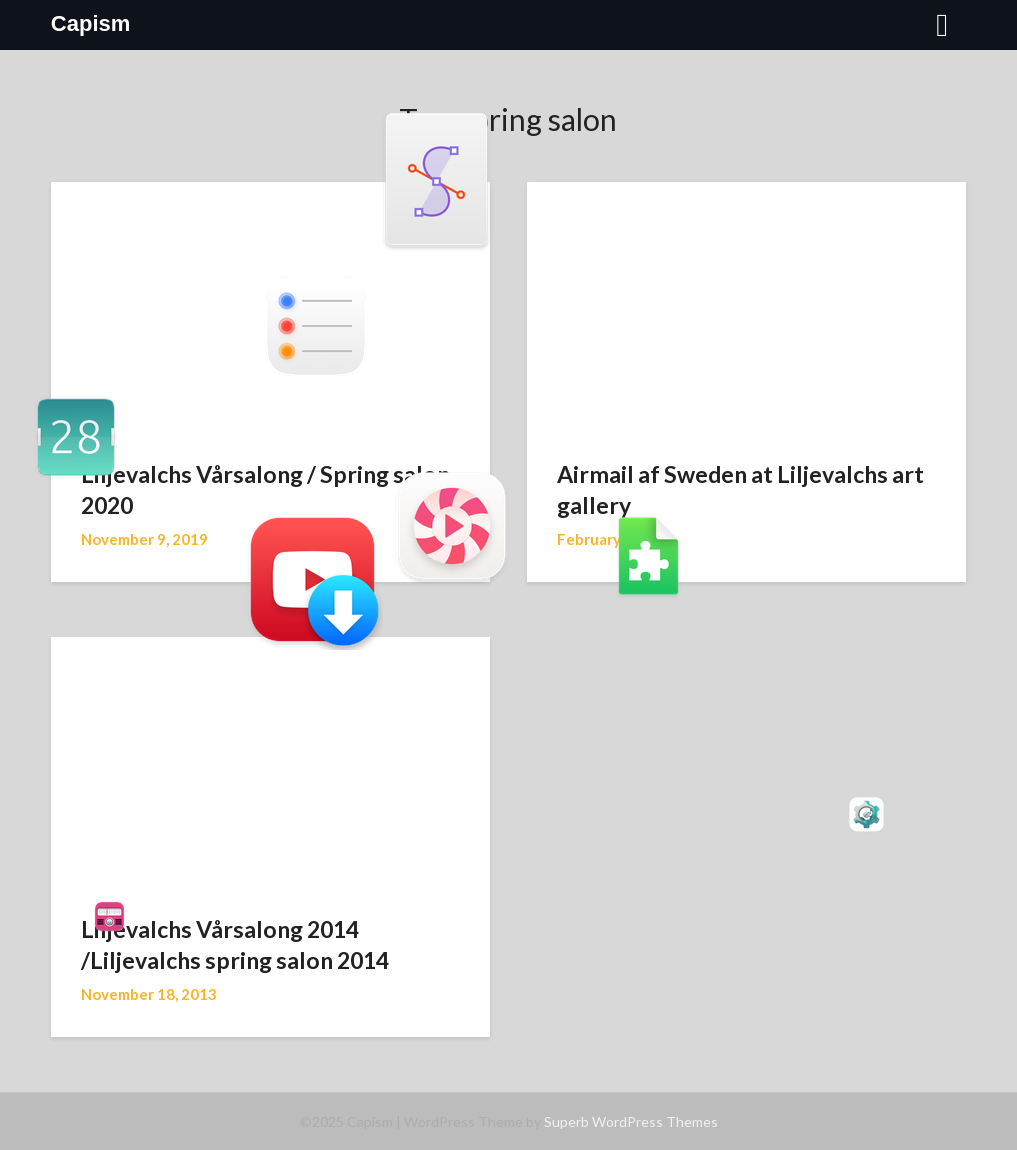  What do you see at coordinates (648, 557) in the screenshot?
I see `an add-on or extension file type` at bounding box center [648, 557].